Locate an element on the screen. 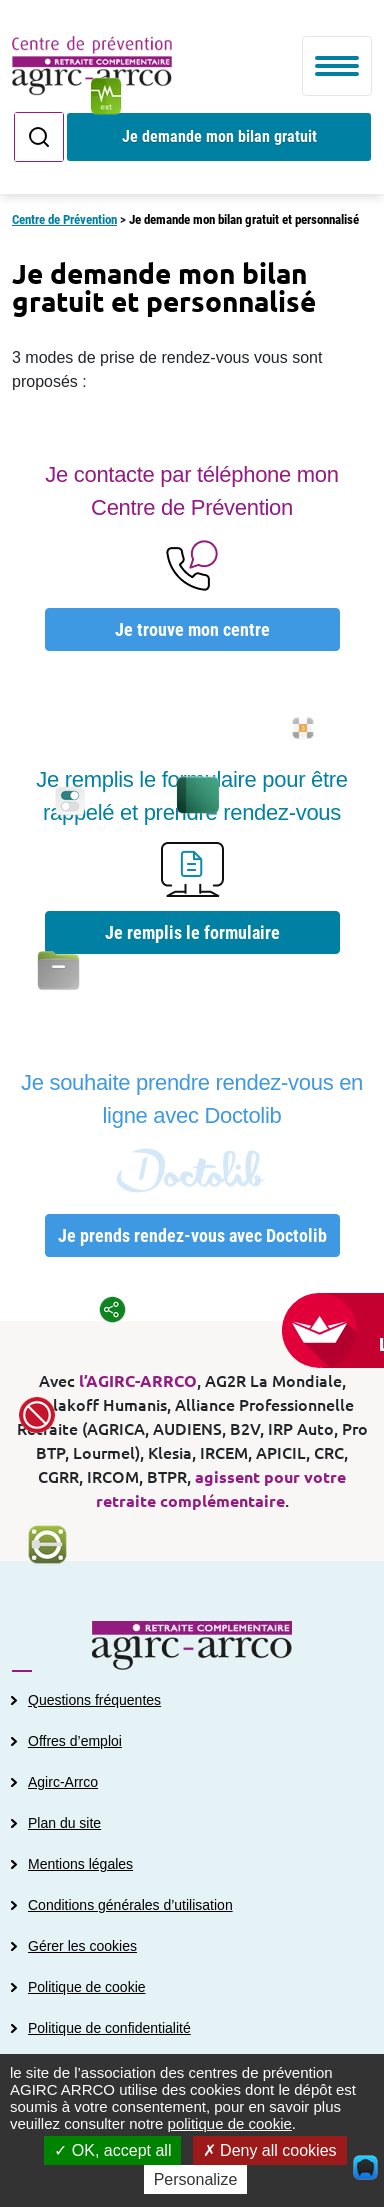 Image resolution: width=384 pixels, height=2207 pixels. launch redream dreamcast emulator is located at coordinates (365, 2167).